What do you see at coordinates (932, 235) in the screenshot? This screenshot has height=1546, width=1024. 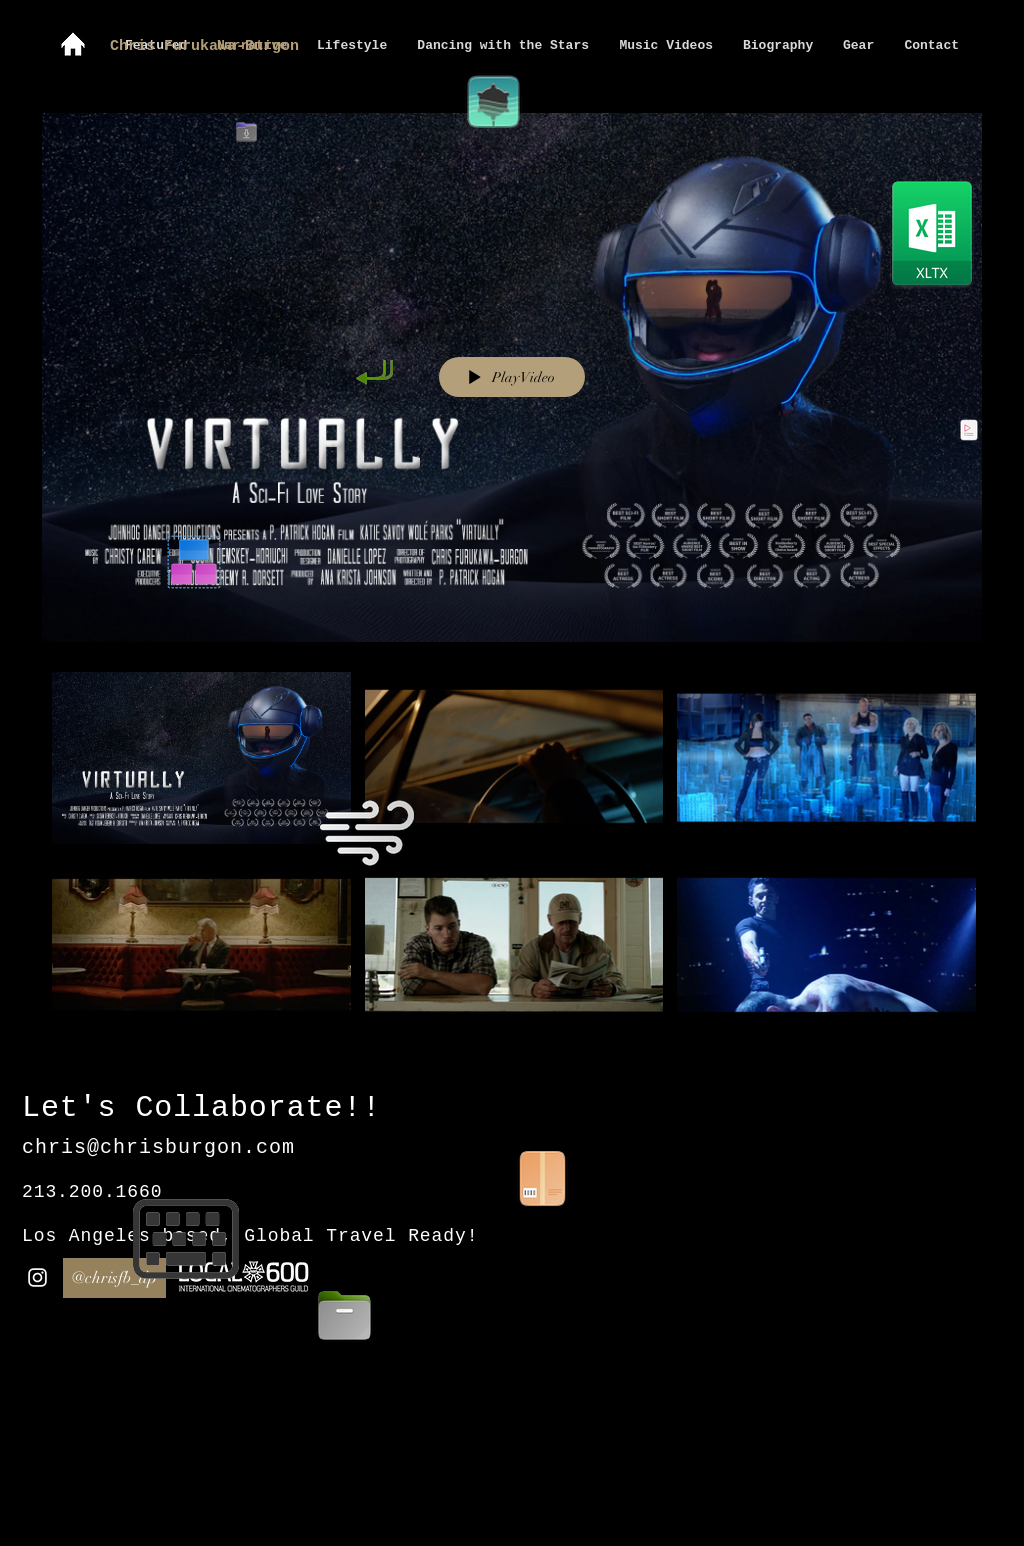 I see `excel spreadsheet template file` at bounding box center [932, 235].